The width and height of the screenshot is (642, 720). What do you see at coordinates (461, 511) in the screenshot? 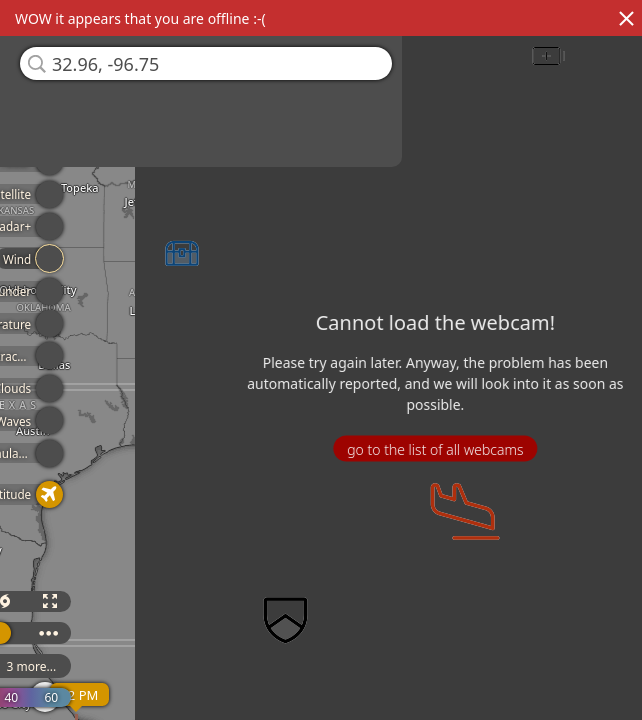
I see `indicates flight arrival or landing status` at bounding box center [461, 511].